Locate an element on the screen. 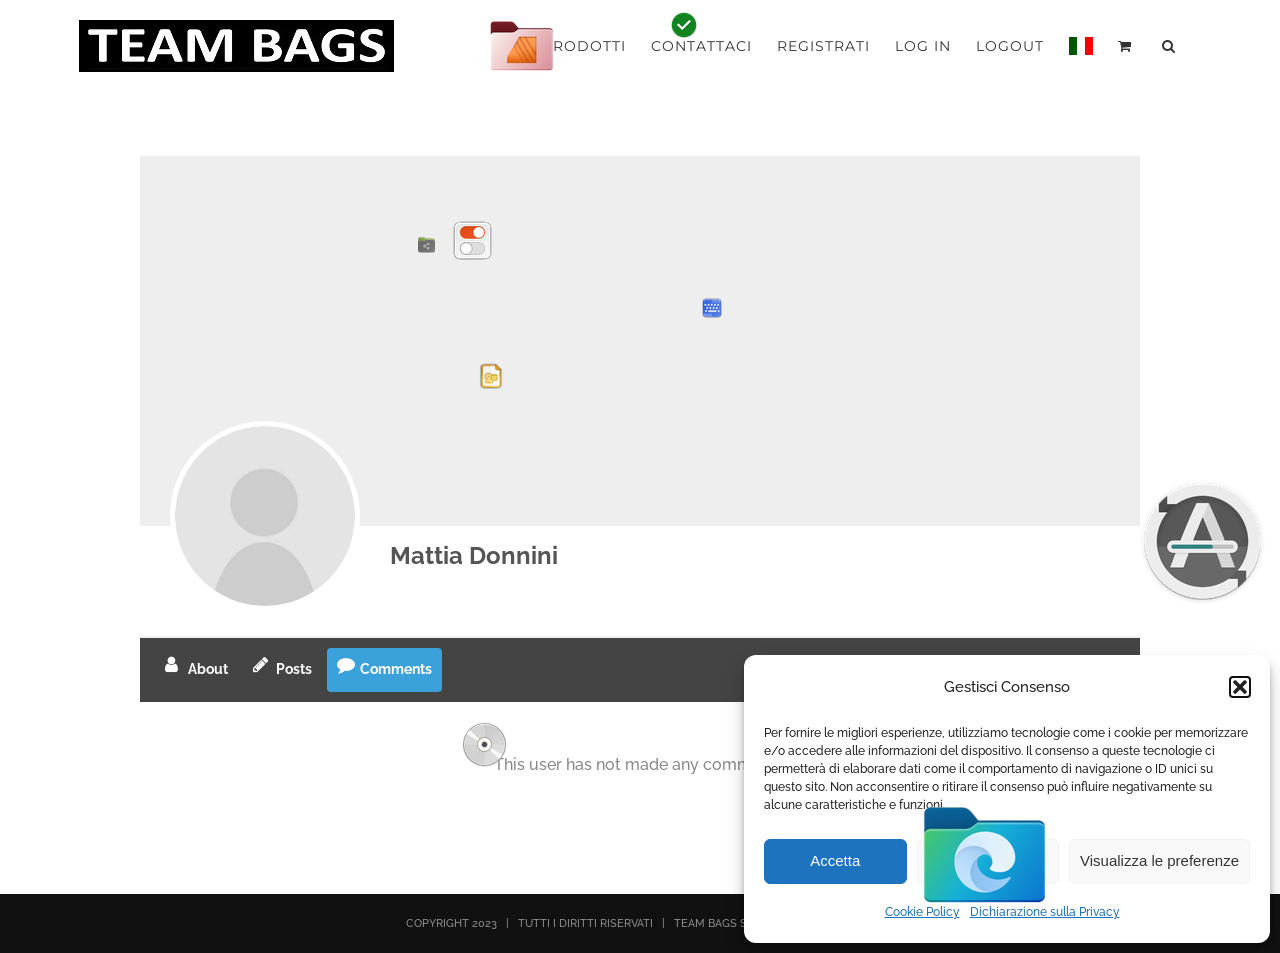 This screenshot has height=953, width=1280. access DVD-ROM drive is located at coordinates (484, 744).